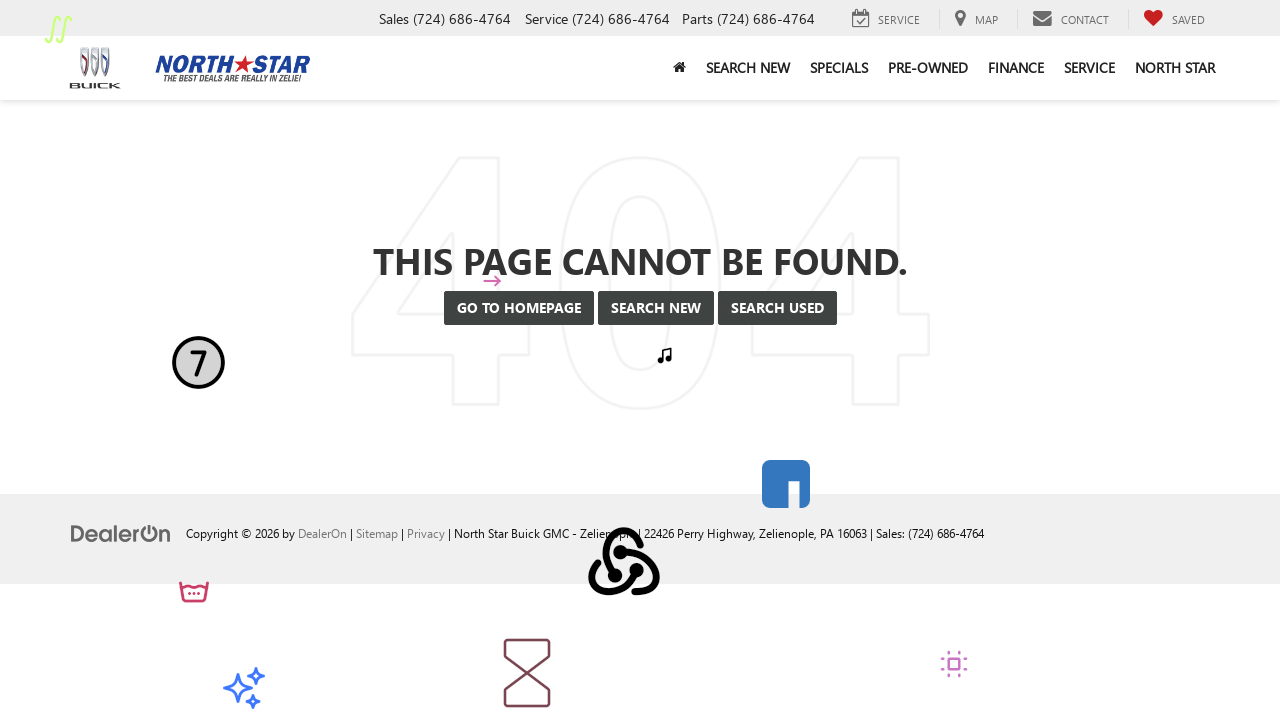  What do you see at coordinates (492, 281) in the screenshot?
I see `navigate to the next item or step` at bounding box center [492, 281].